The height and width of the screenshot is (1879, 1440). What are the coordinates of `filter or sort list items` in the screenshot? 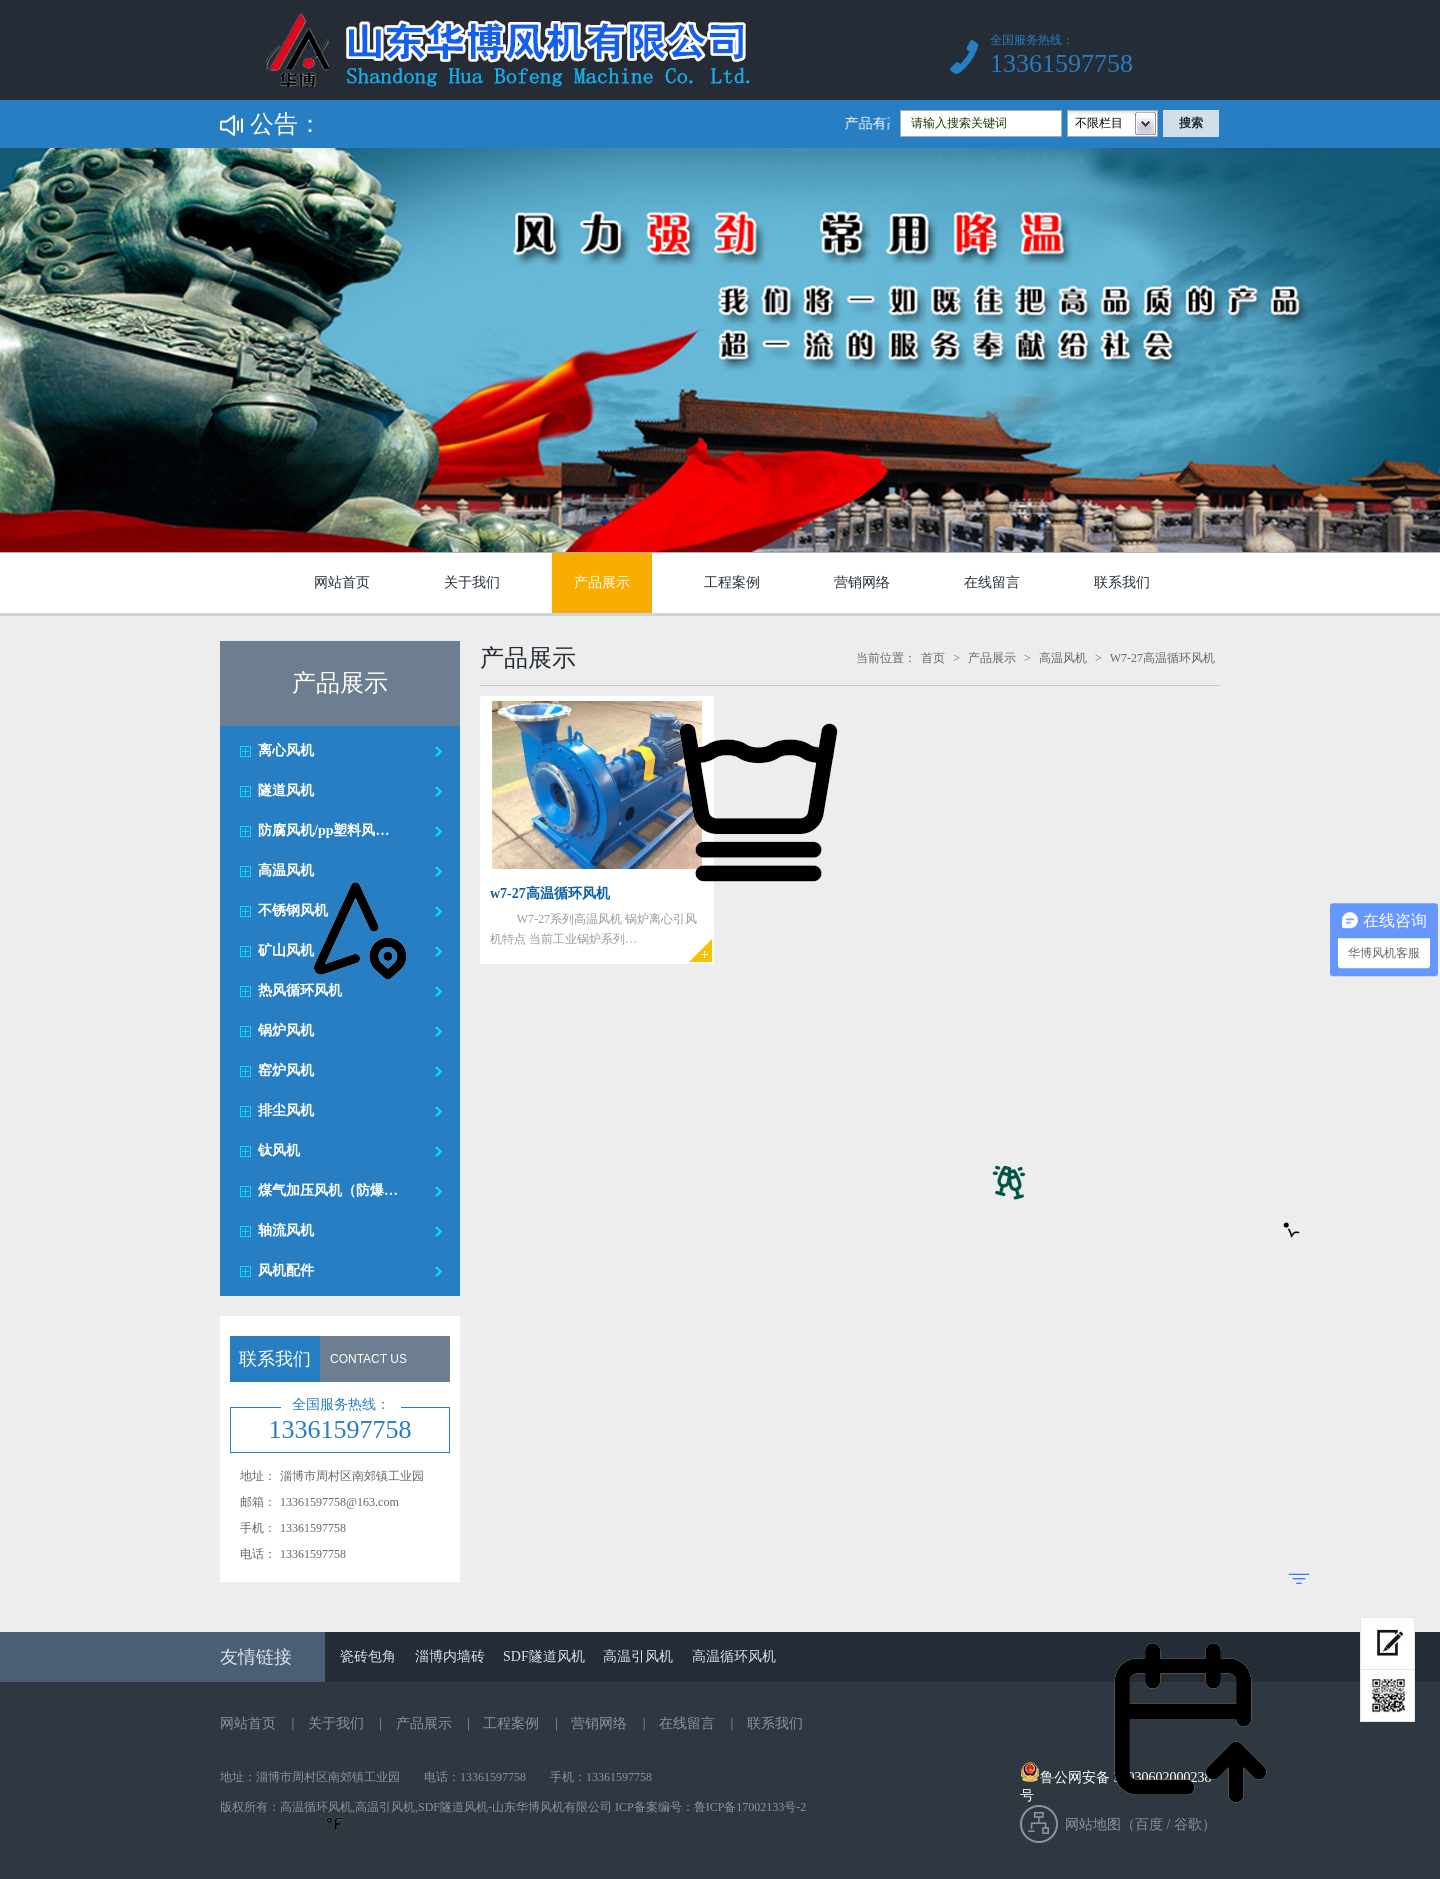 It's located at (1299, 1578).